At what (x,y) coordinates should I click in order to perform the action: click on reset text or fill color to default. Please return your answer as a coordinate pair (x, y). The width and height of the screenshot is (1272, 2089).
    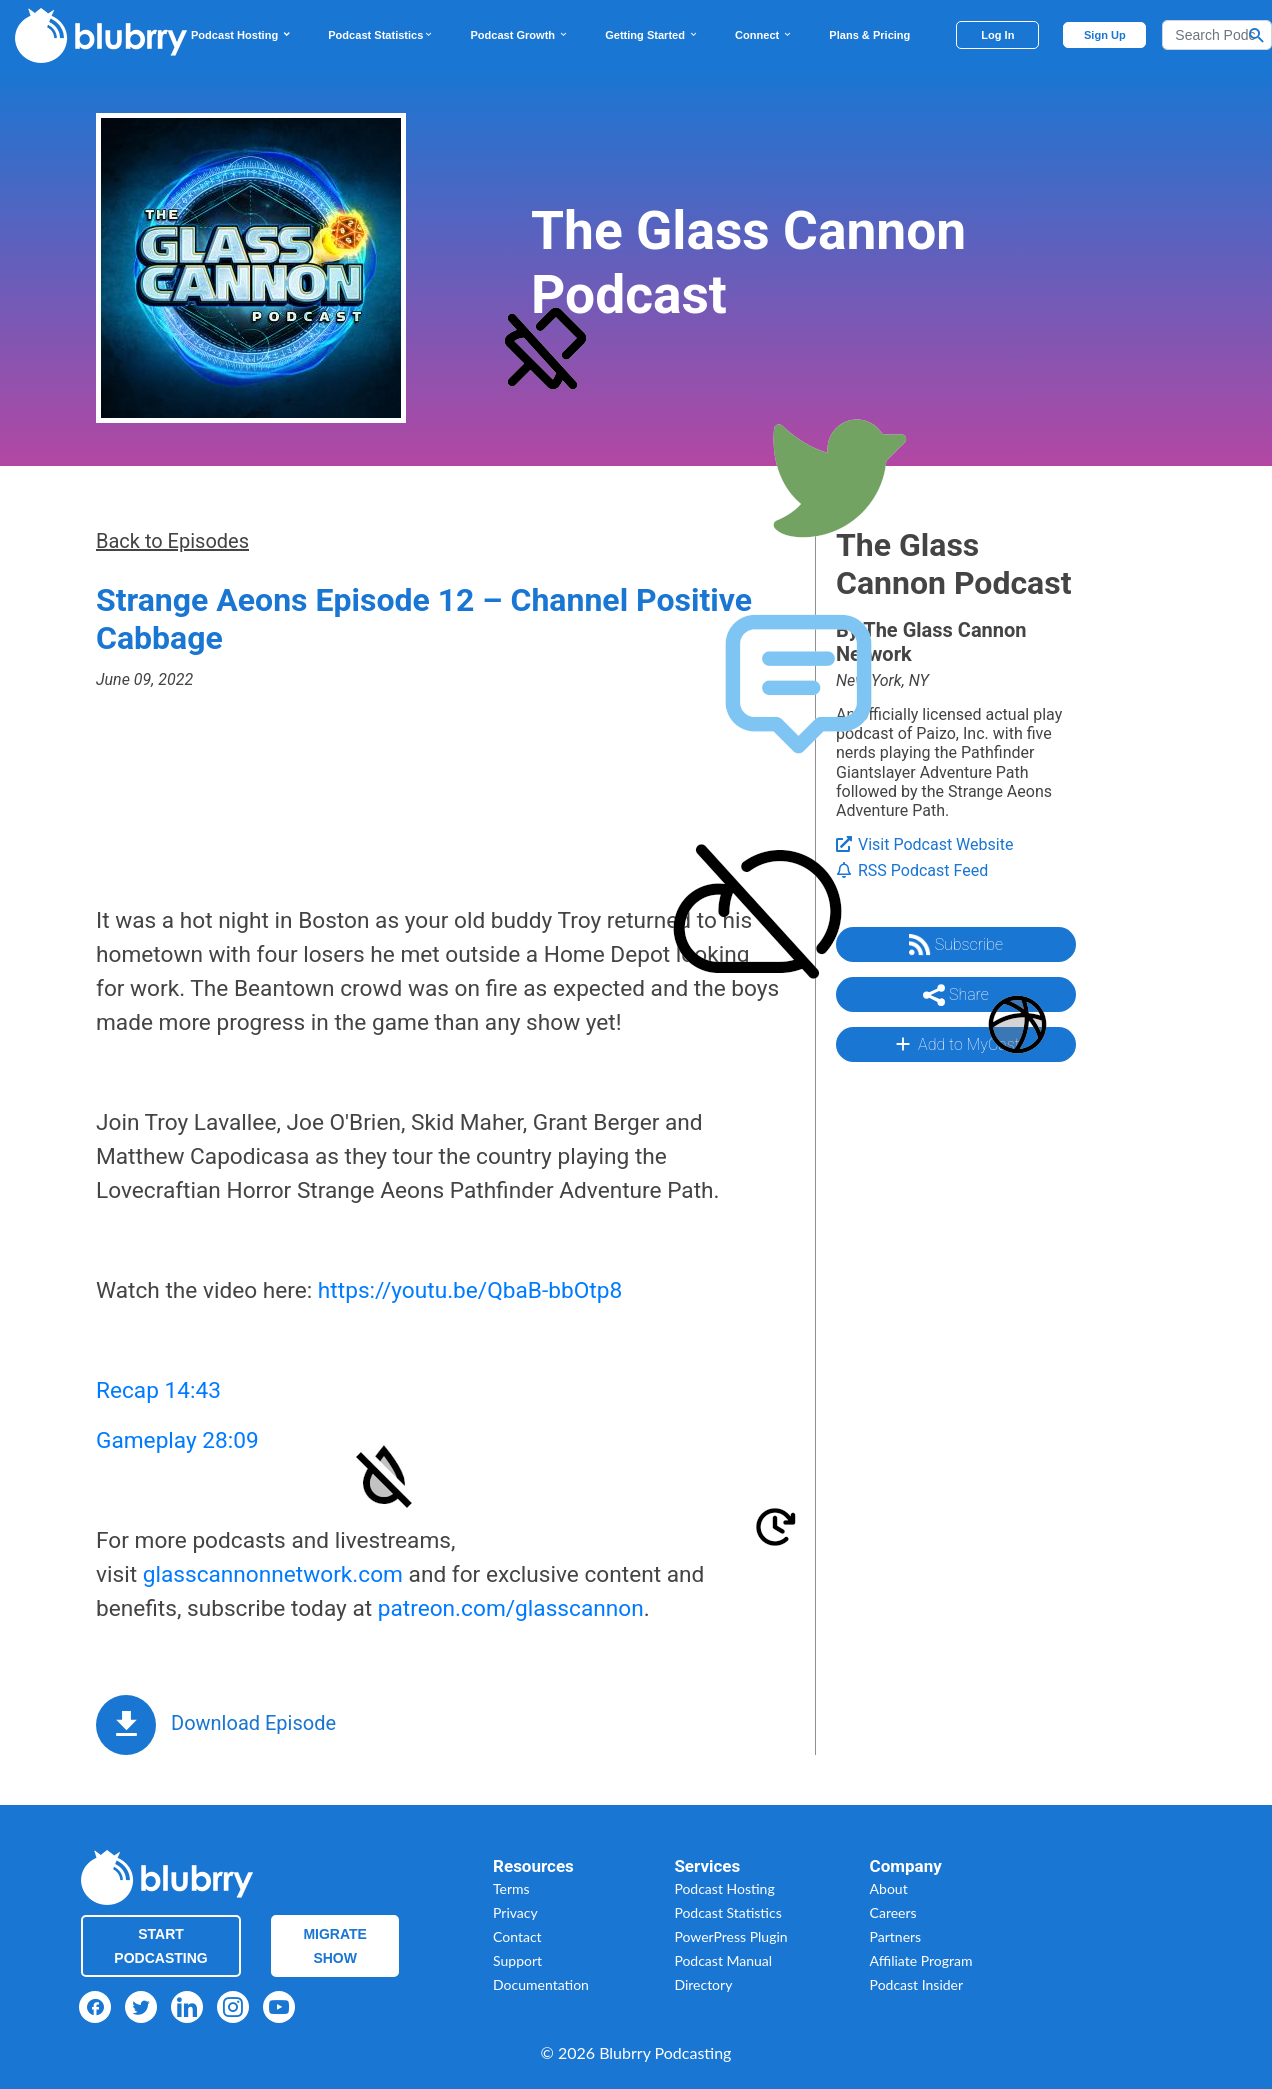
    Looking at the image, I should click on (384, 1476).